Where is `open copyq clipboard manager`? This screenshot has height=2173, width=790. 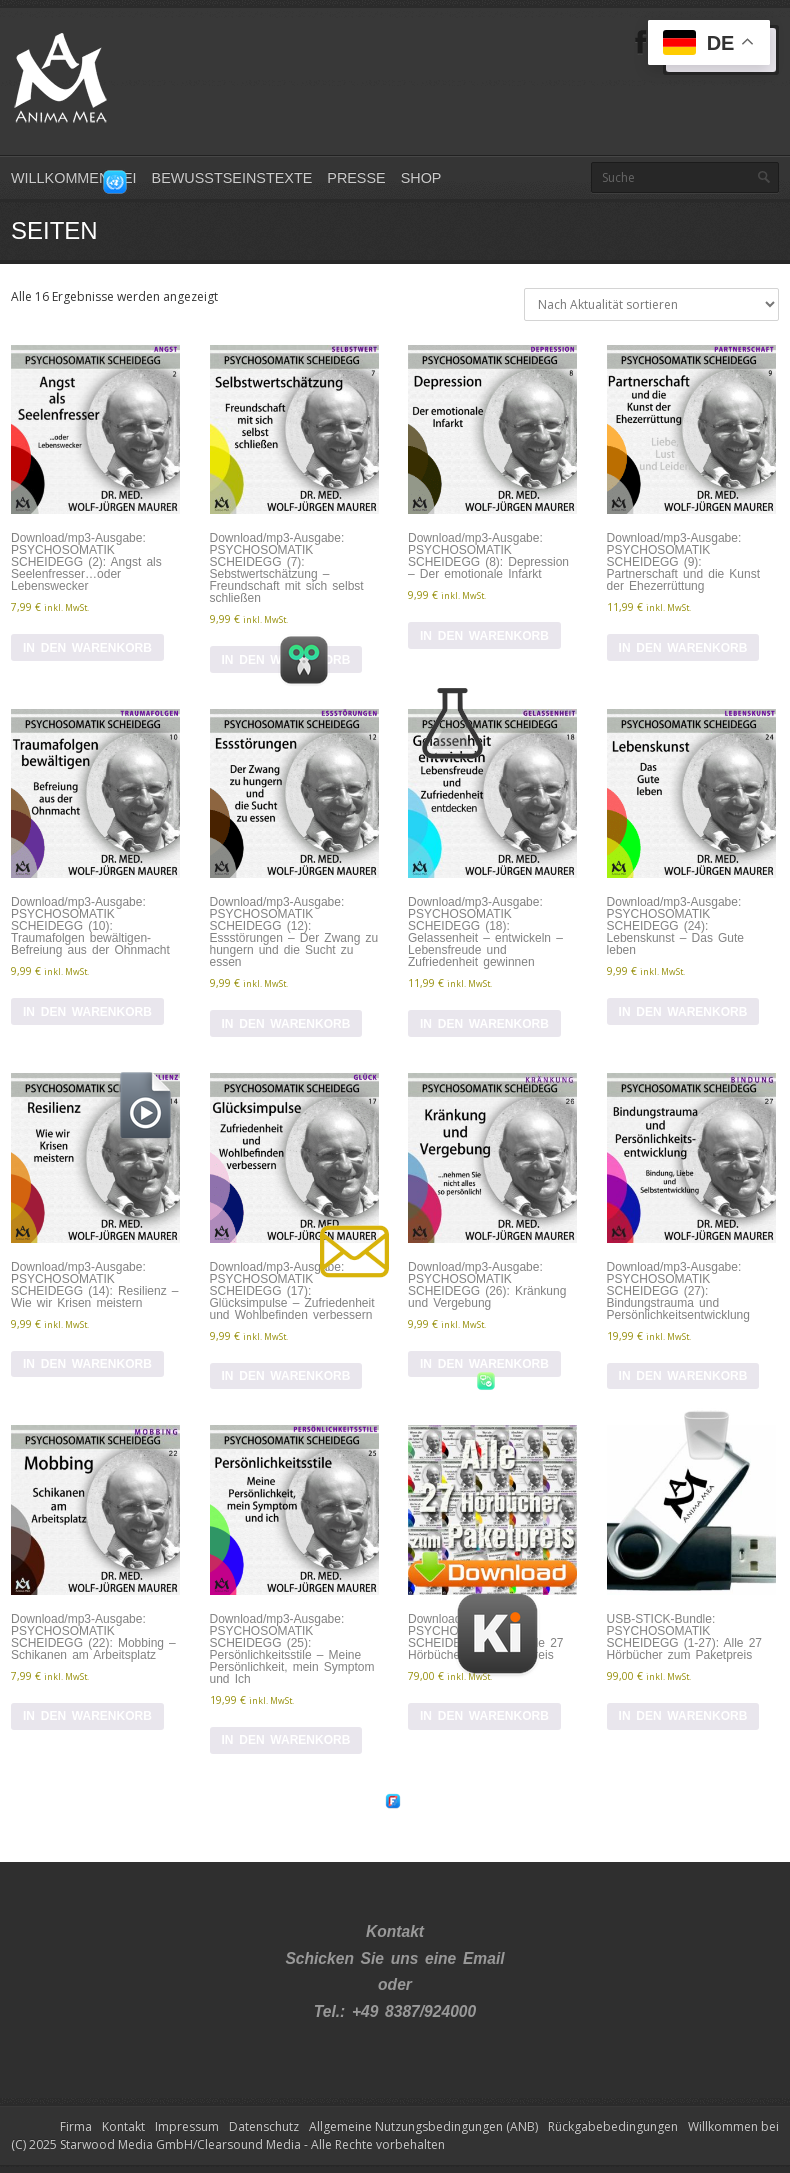
open copyq clipboard manager is located at coordinates (304, 660).